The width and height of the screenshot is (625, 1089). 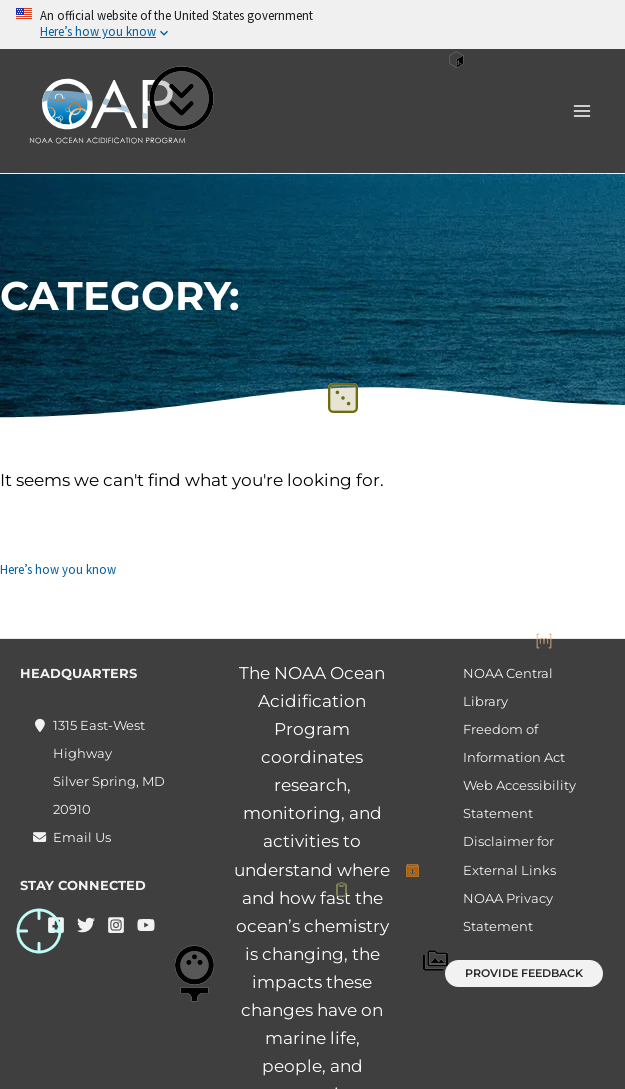 I want to click on download to storage or archive, so click(x=412, y=870).